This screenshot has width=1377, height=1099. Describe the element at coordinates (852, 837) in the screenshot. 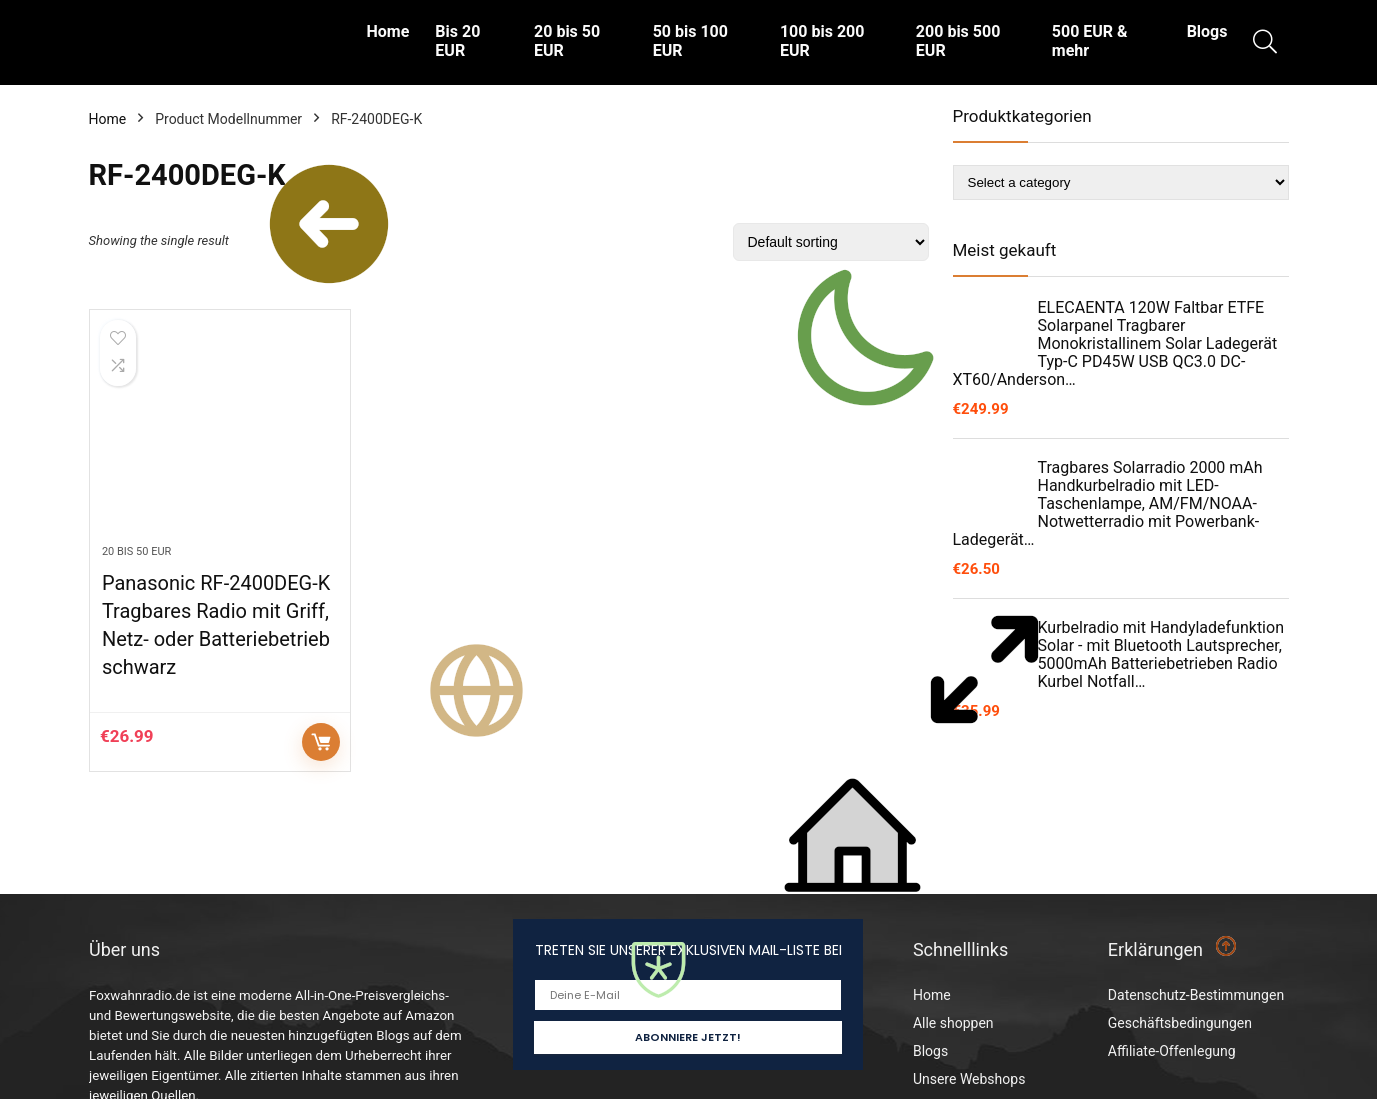

I see `navigate to home screen` at that location.